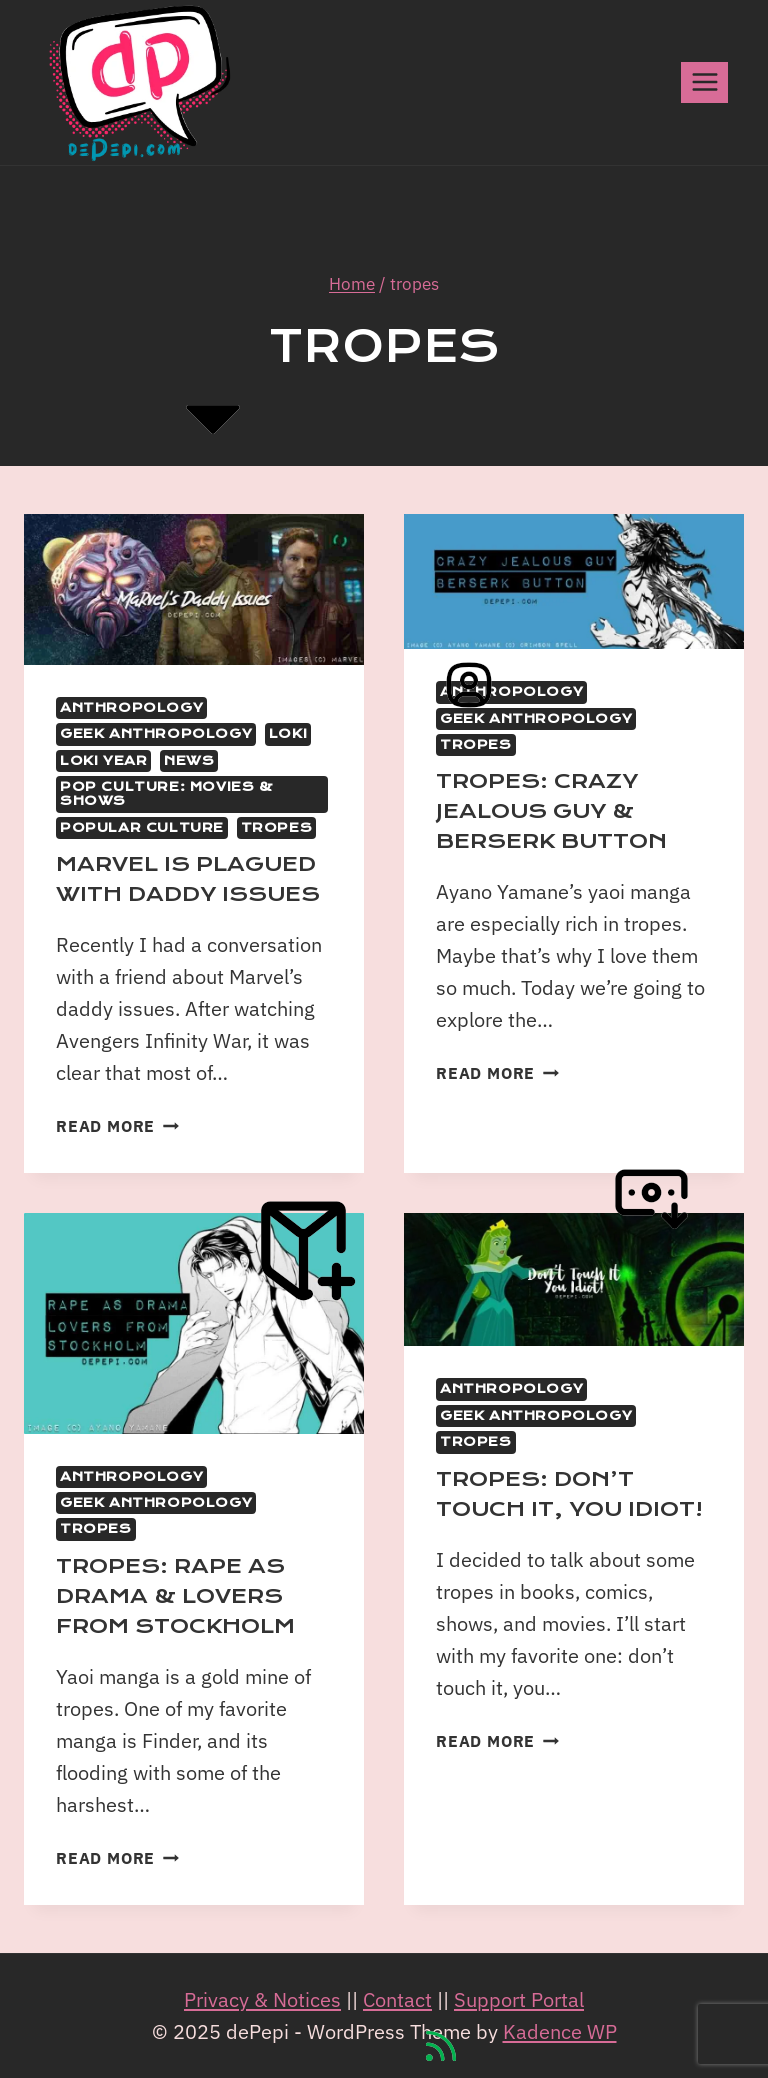 Image resolution: width=768 pixels, height=2078 pixels. What do you see at coordinates (469, 685) in the screenshot?
I see `view user profile` at bounding box center [469, 685].